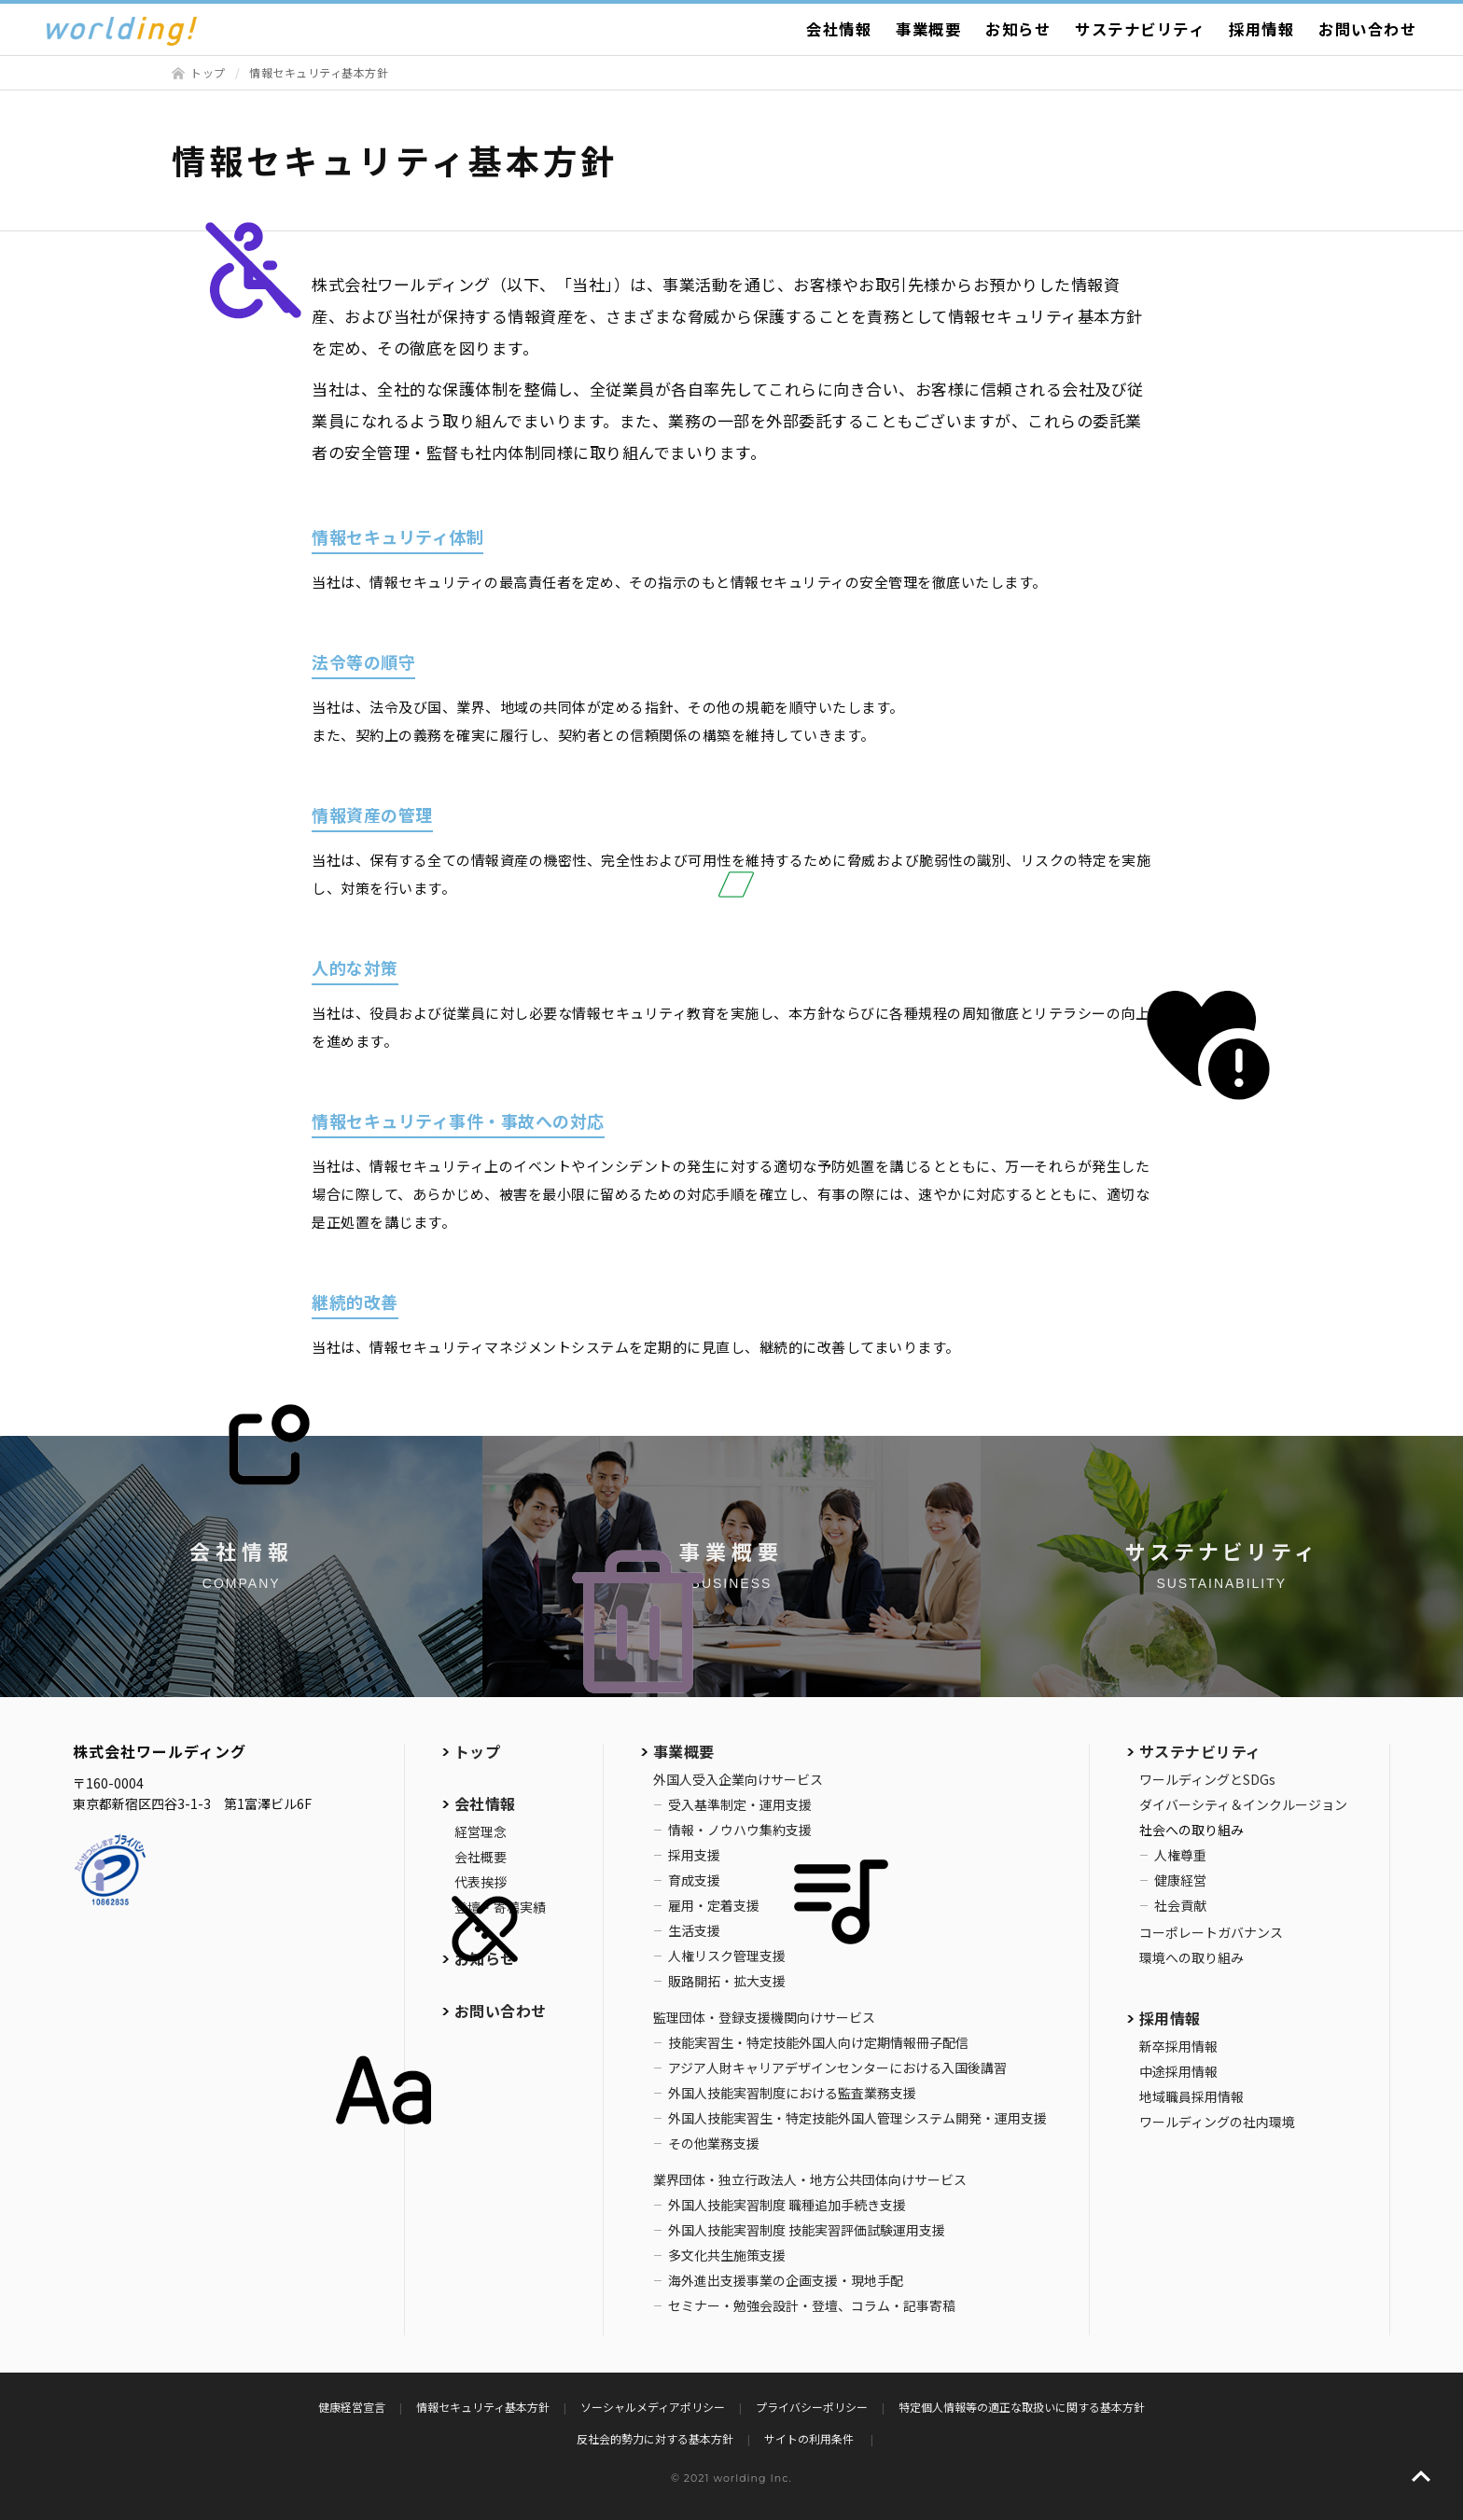  Describe the element at coordinates (638, 1627) in the screenshot. I see `delete selected item` at that location.